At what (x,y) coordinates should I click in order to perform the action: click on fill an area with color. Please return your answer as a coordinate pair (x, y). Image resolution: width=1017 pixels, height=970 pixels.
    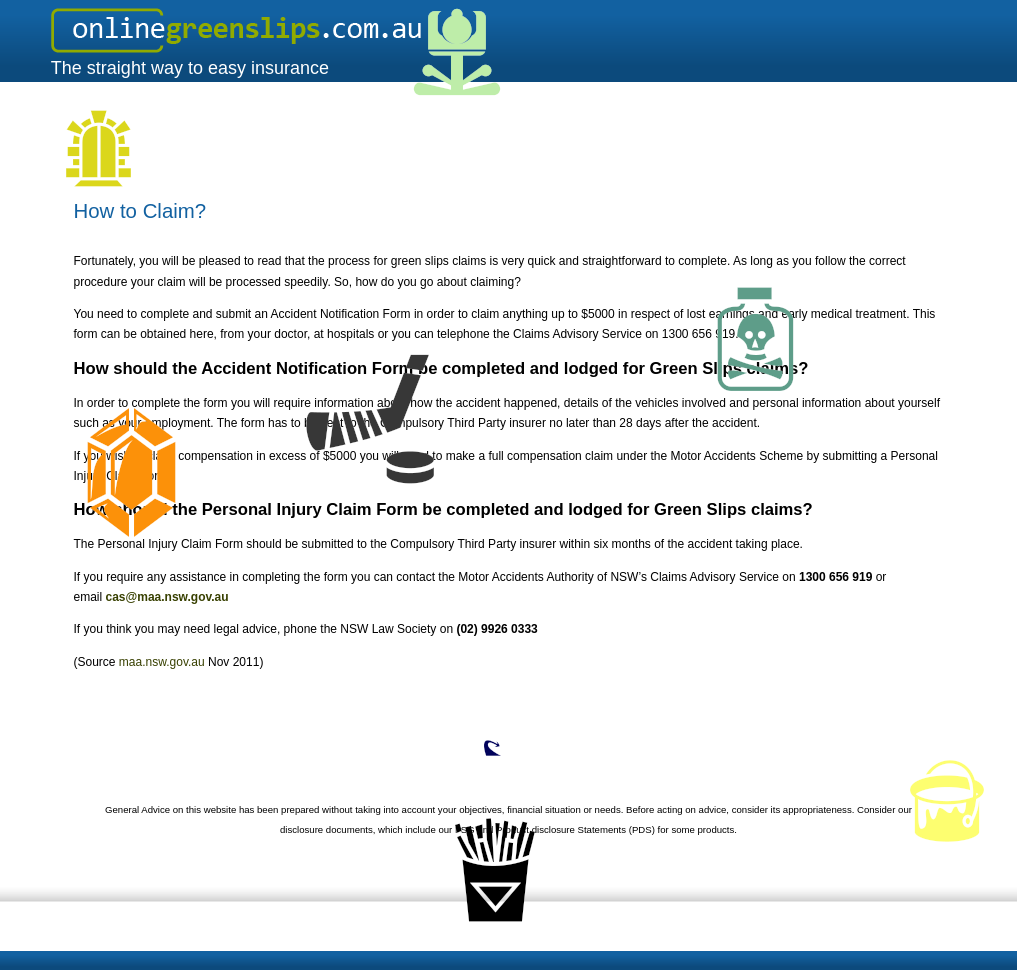
    Looking at the image, I should click on (947, 801).